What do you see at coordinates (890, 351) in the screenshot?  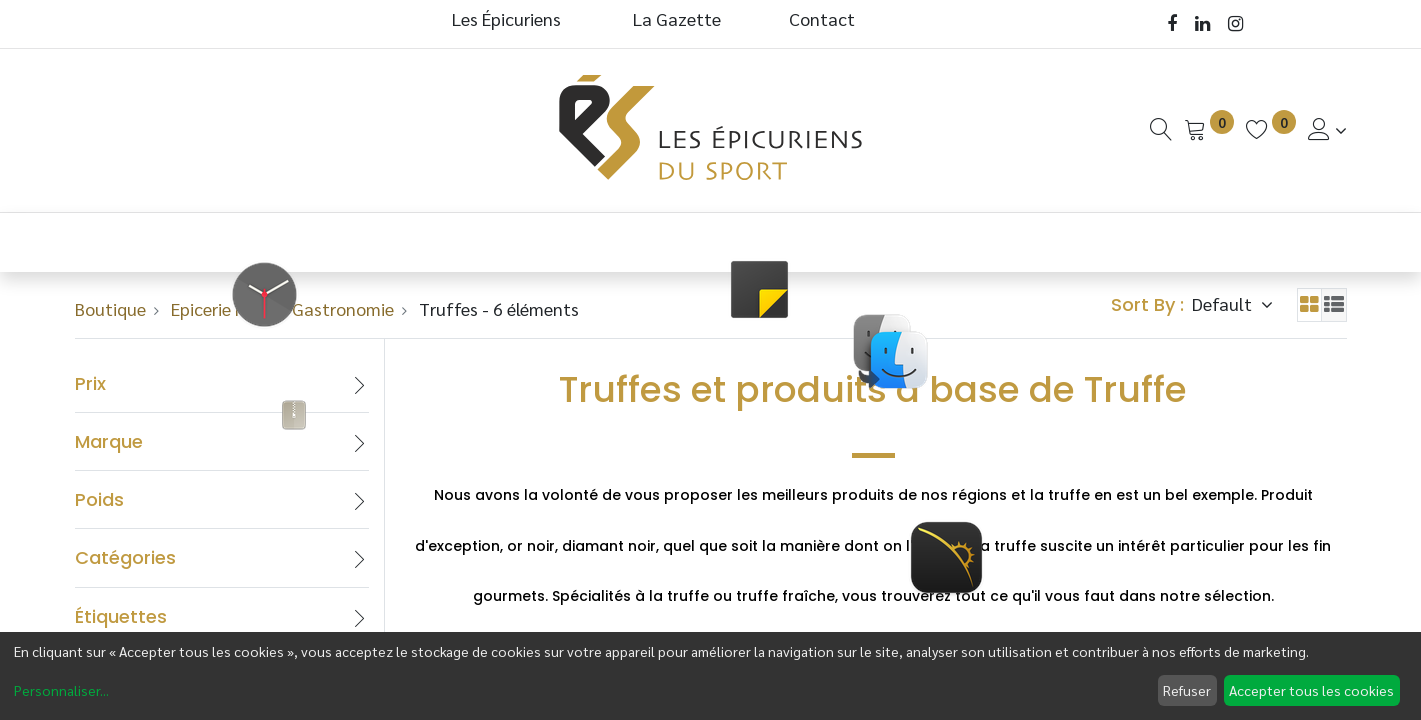 I see `launch migration assistant to transfer data from another mac` at bounding box center [890, 351].